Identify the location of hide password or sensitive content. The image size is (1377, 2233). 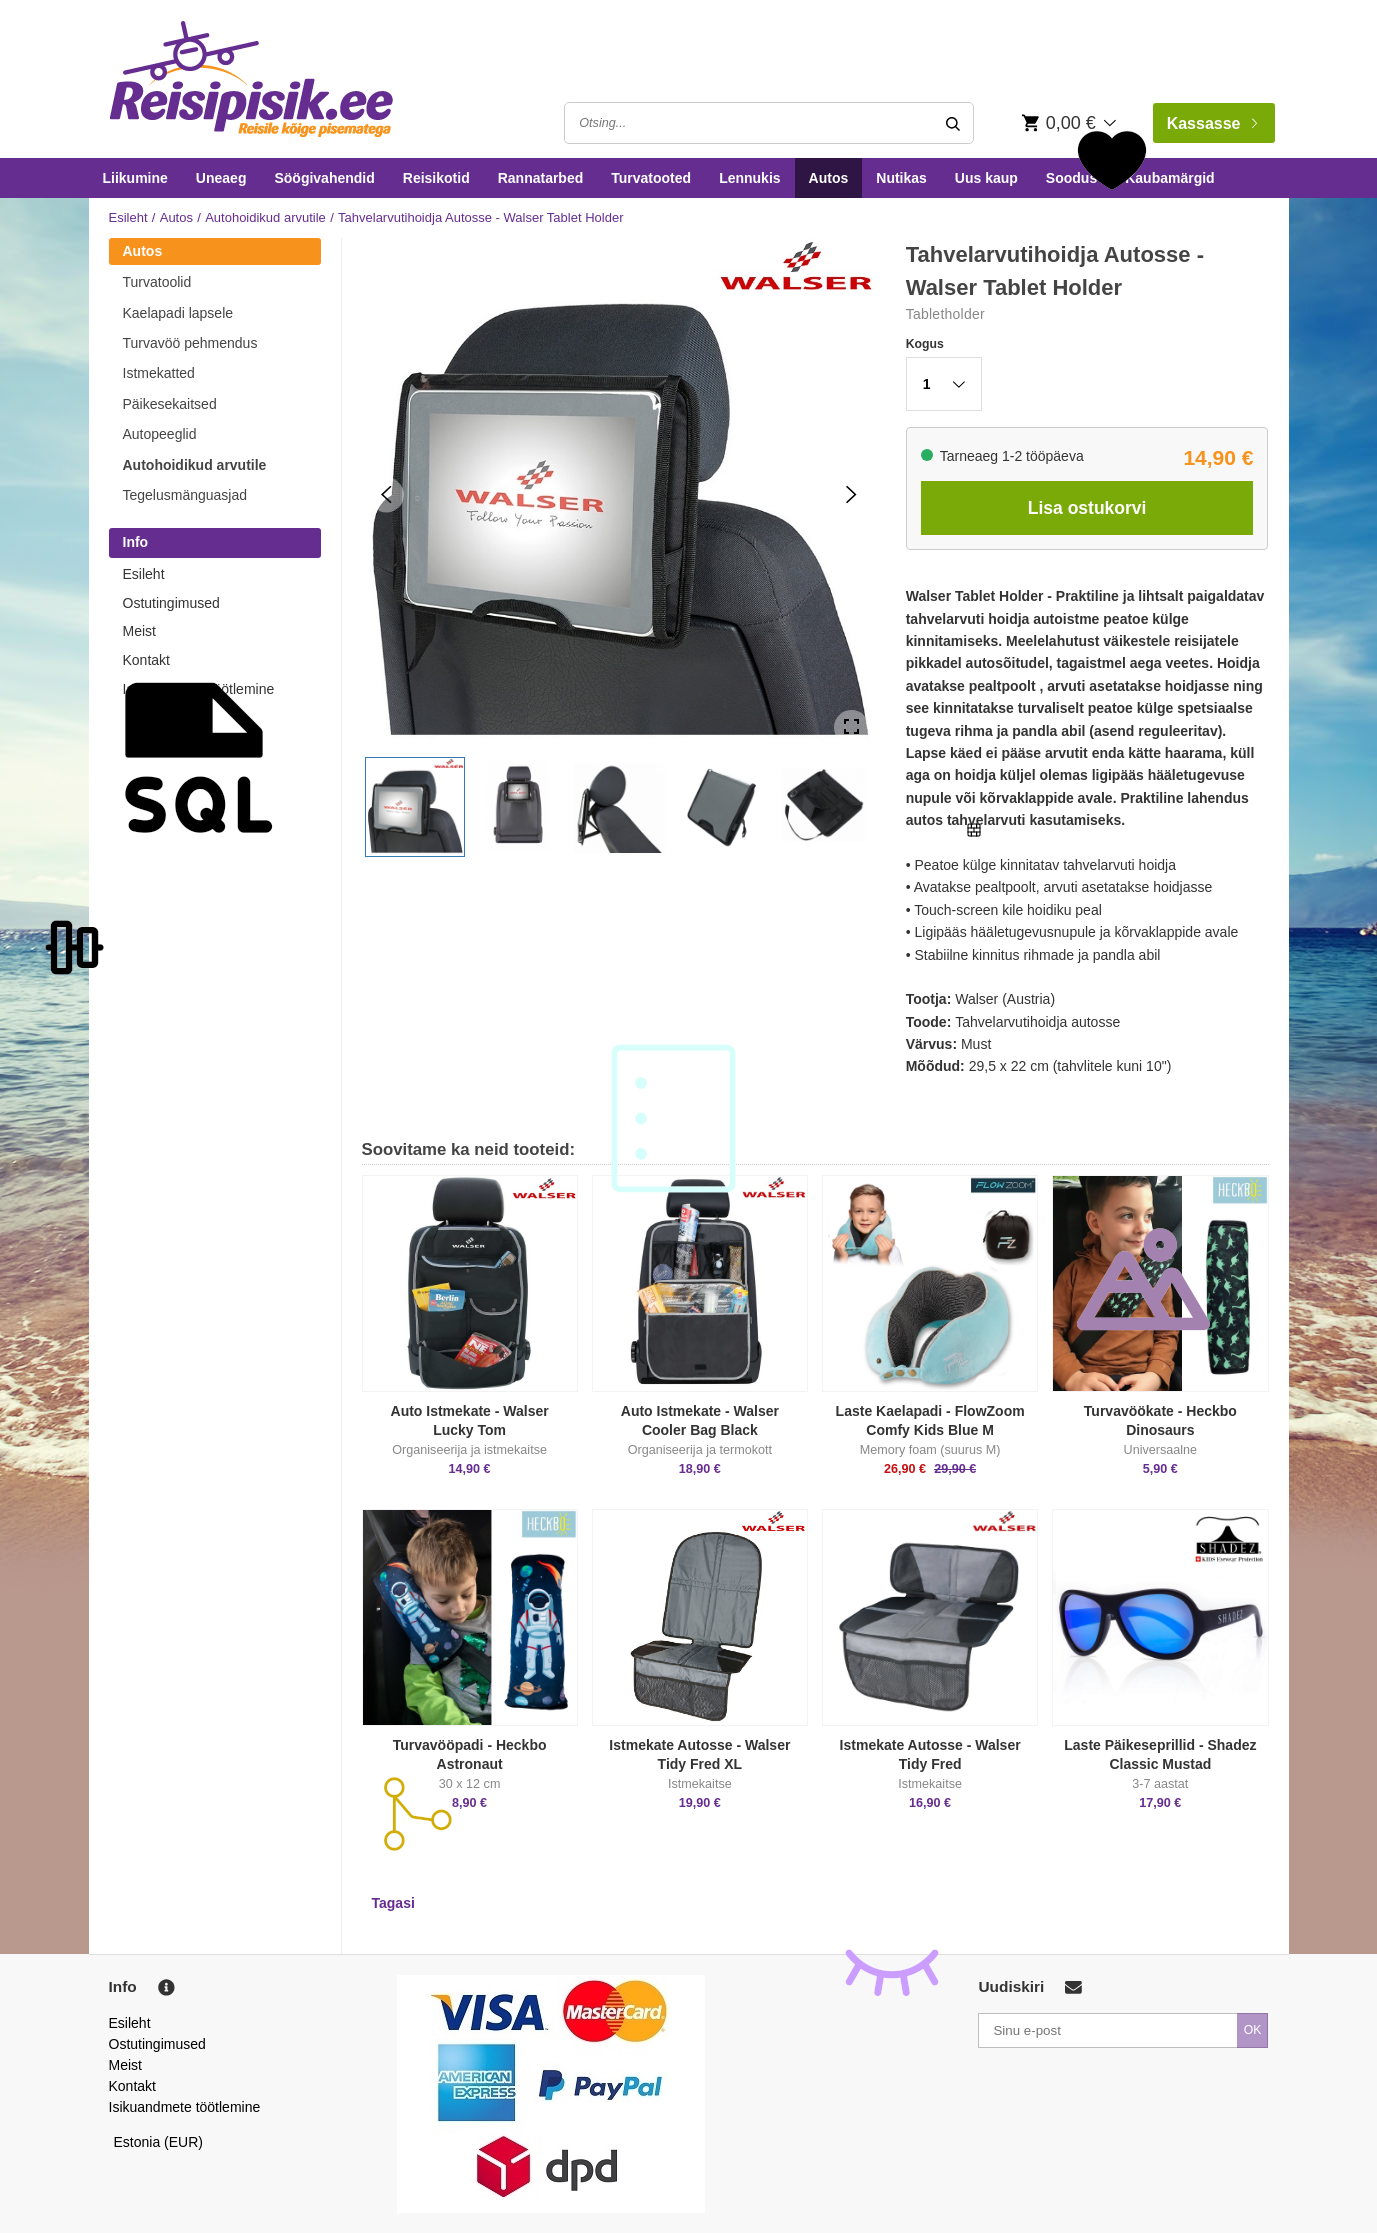
(892, 1964).